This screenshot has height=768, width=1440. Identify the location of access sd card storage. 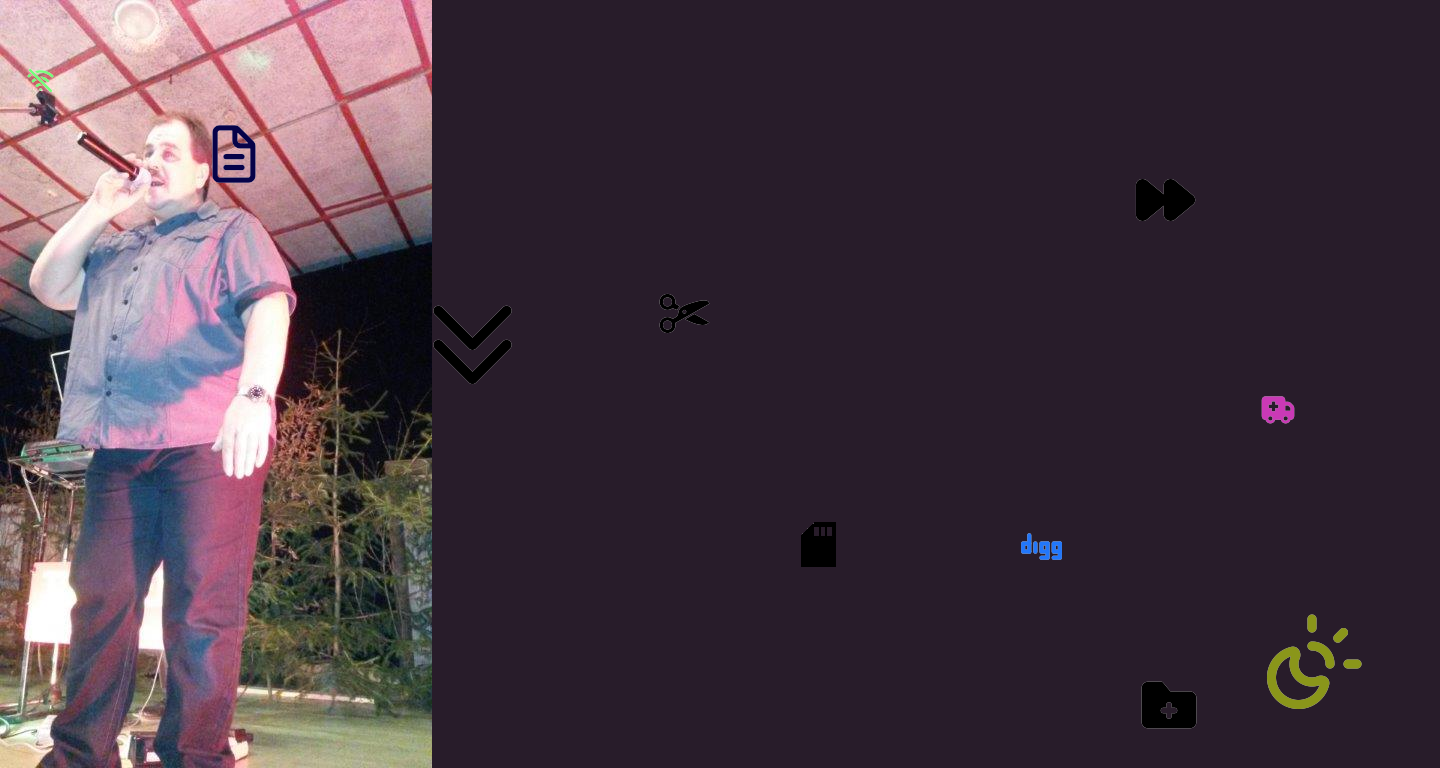
(818, 544).